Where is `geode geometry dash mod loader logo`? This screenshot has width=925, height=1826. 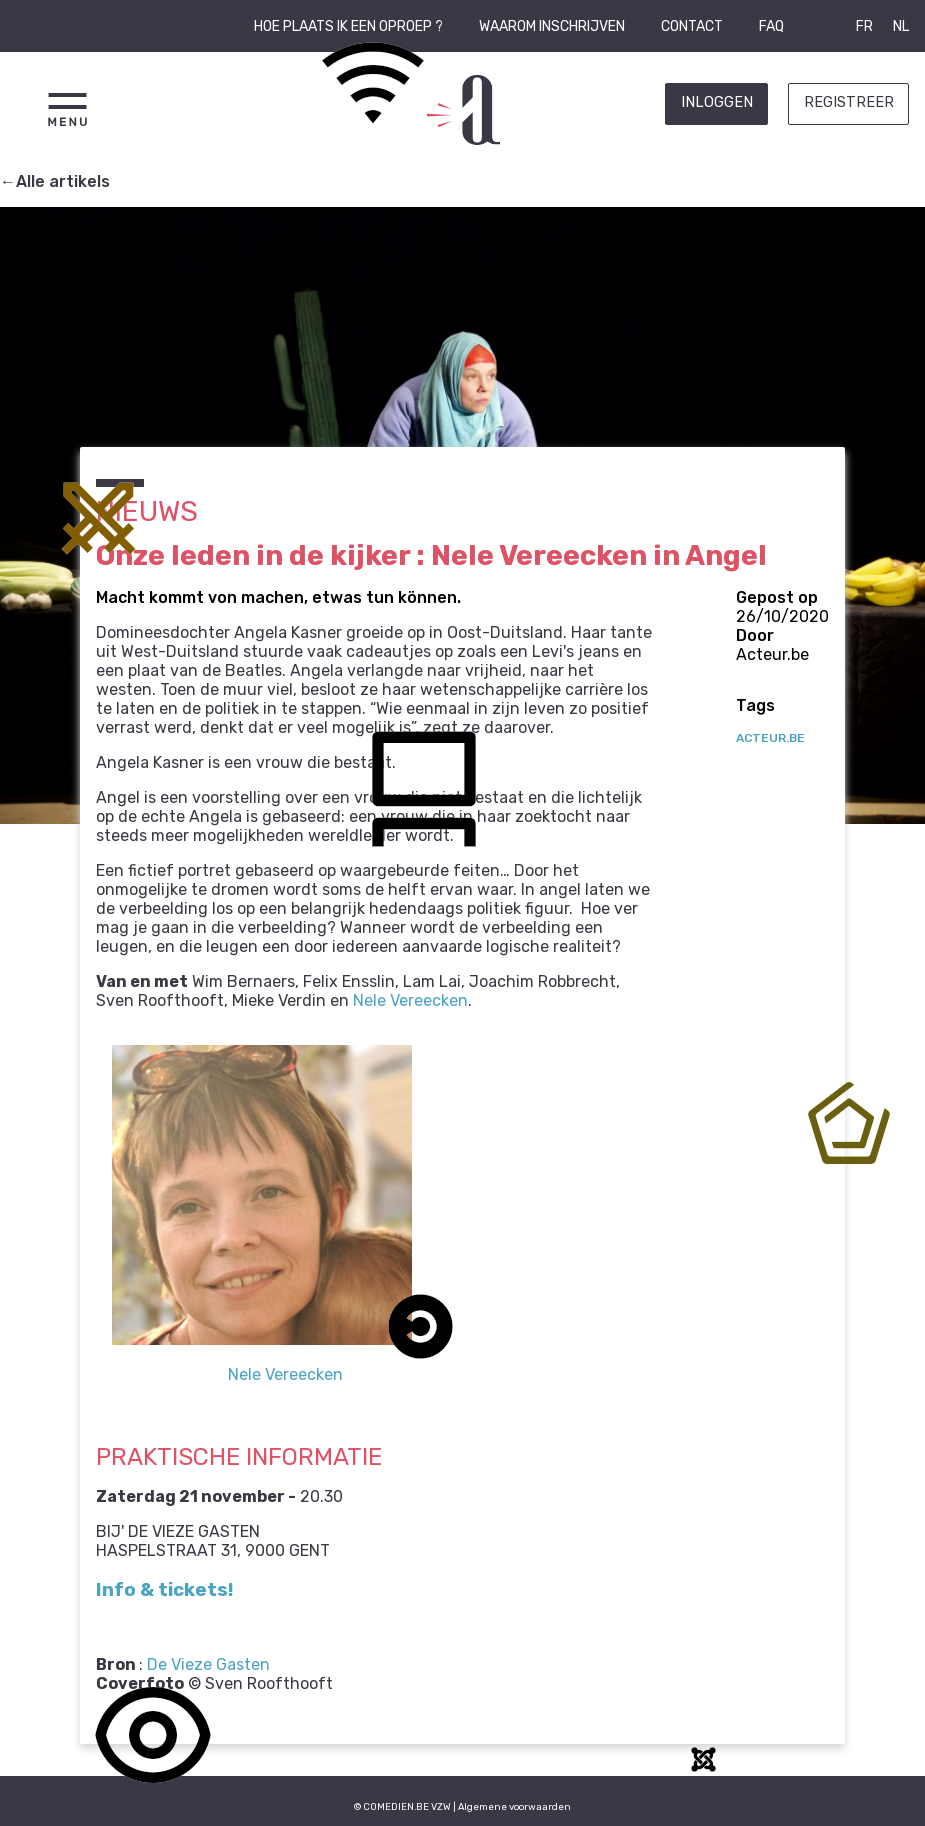 geode geometry dash mod loader logo is located at coordinates (849, 1123).